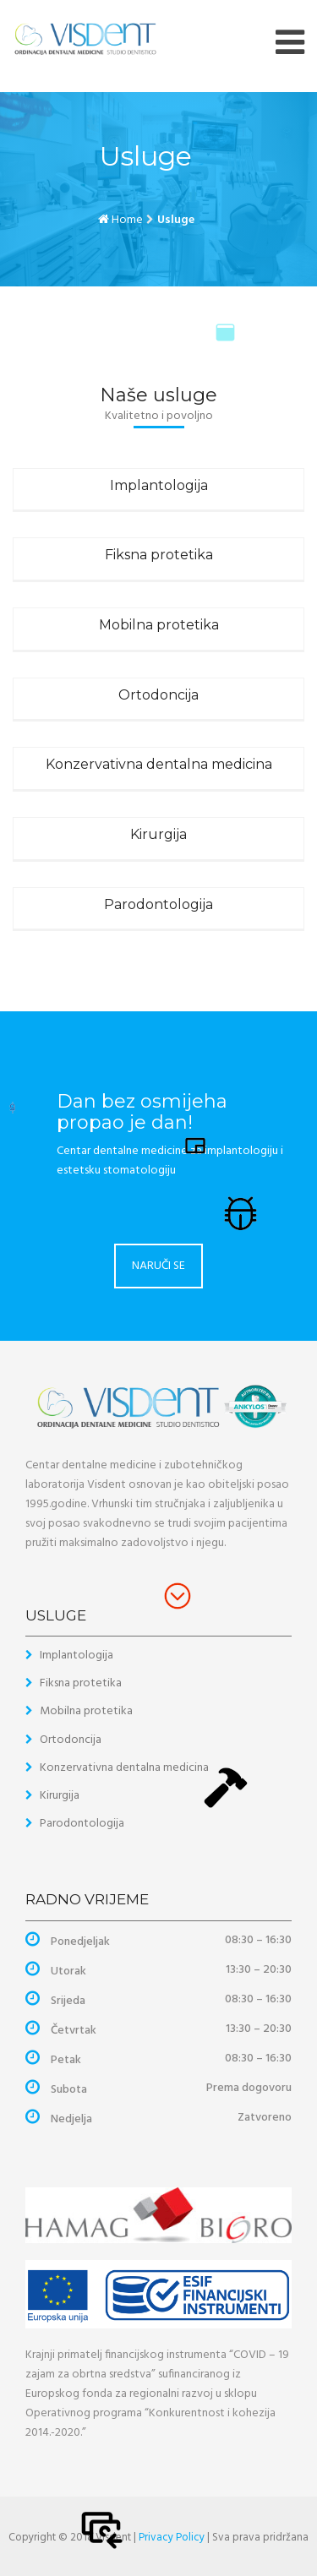 The height and width of the screenshot is (2576, 317). What do you see at coordinates (178, 1596) in the screenshot?
I see `expand to show more content` at bounding box center [178, 1596].